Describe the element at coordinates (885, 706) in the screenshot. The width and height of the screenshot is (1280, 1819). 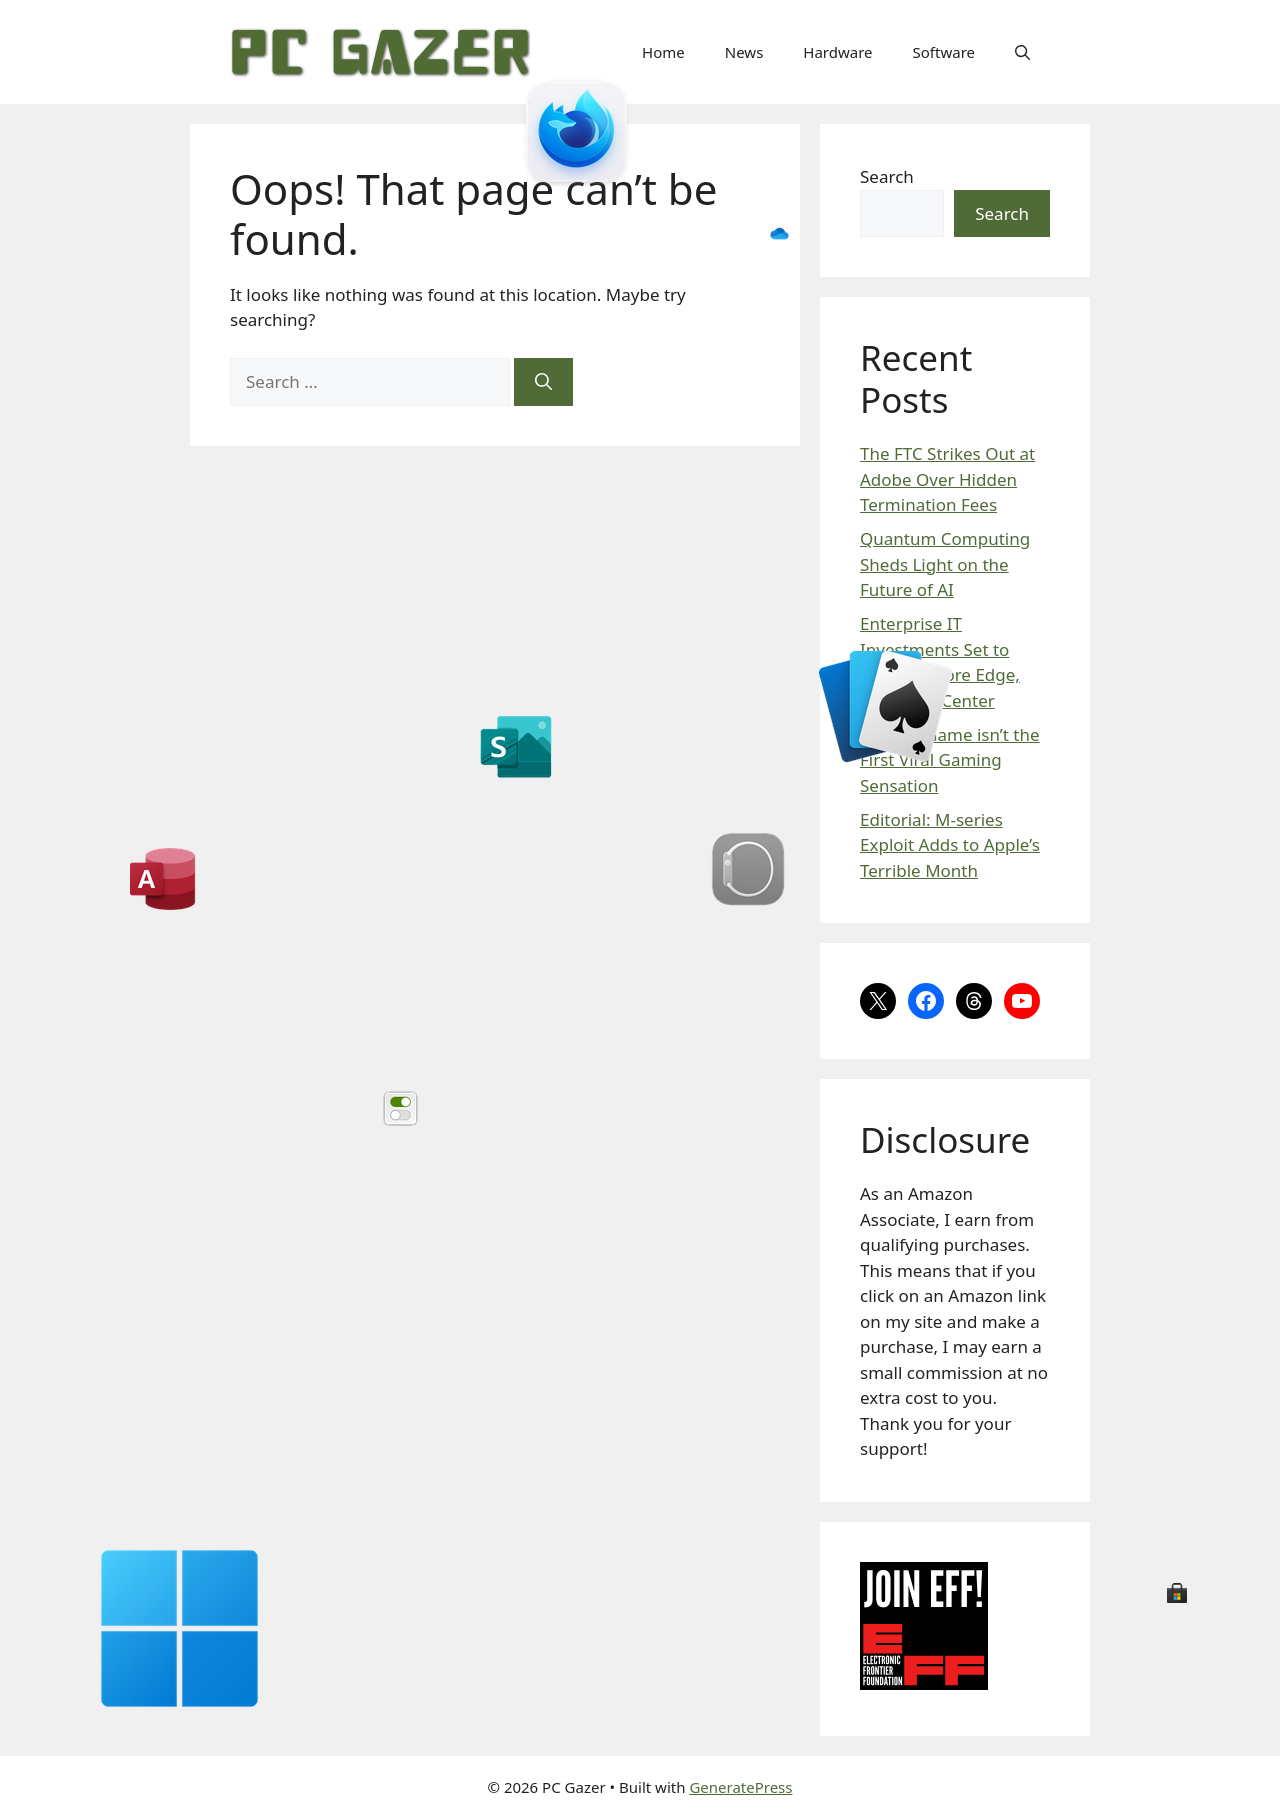
I see `open the solitaire card game app` at that location.